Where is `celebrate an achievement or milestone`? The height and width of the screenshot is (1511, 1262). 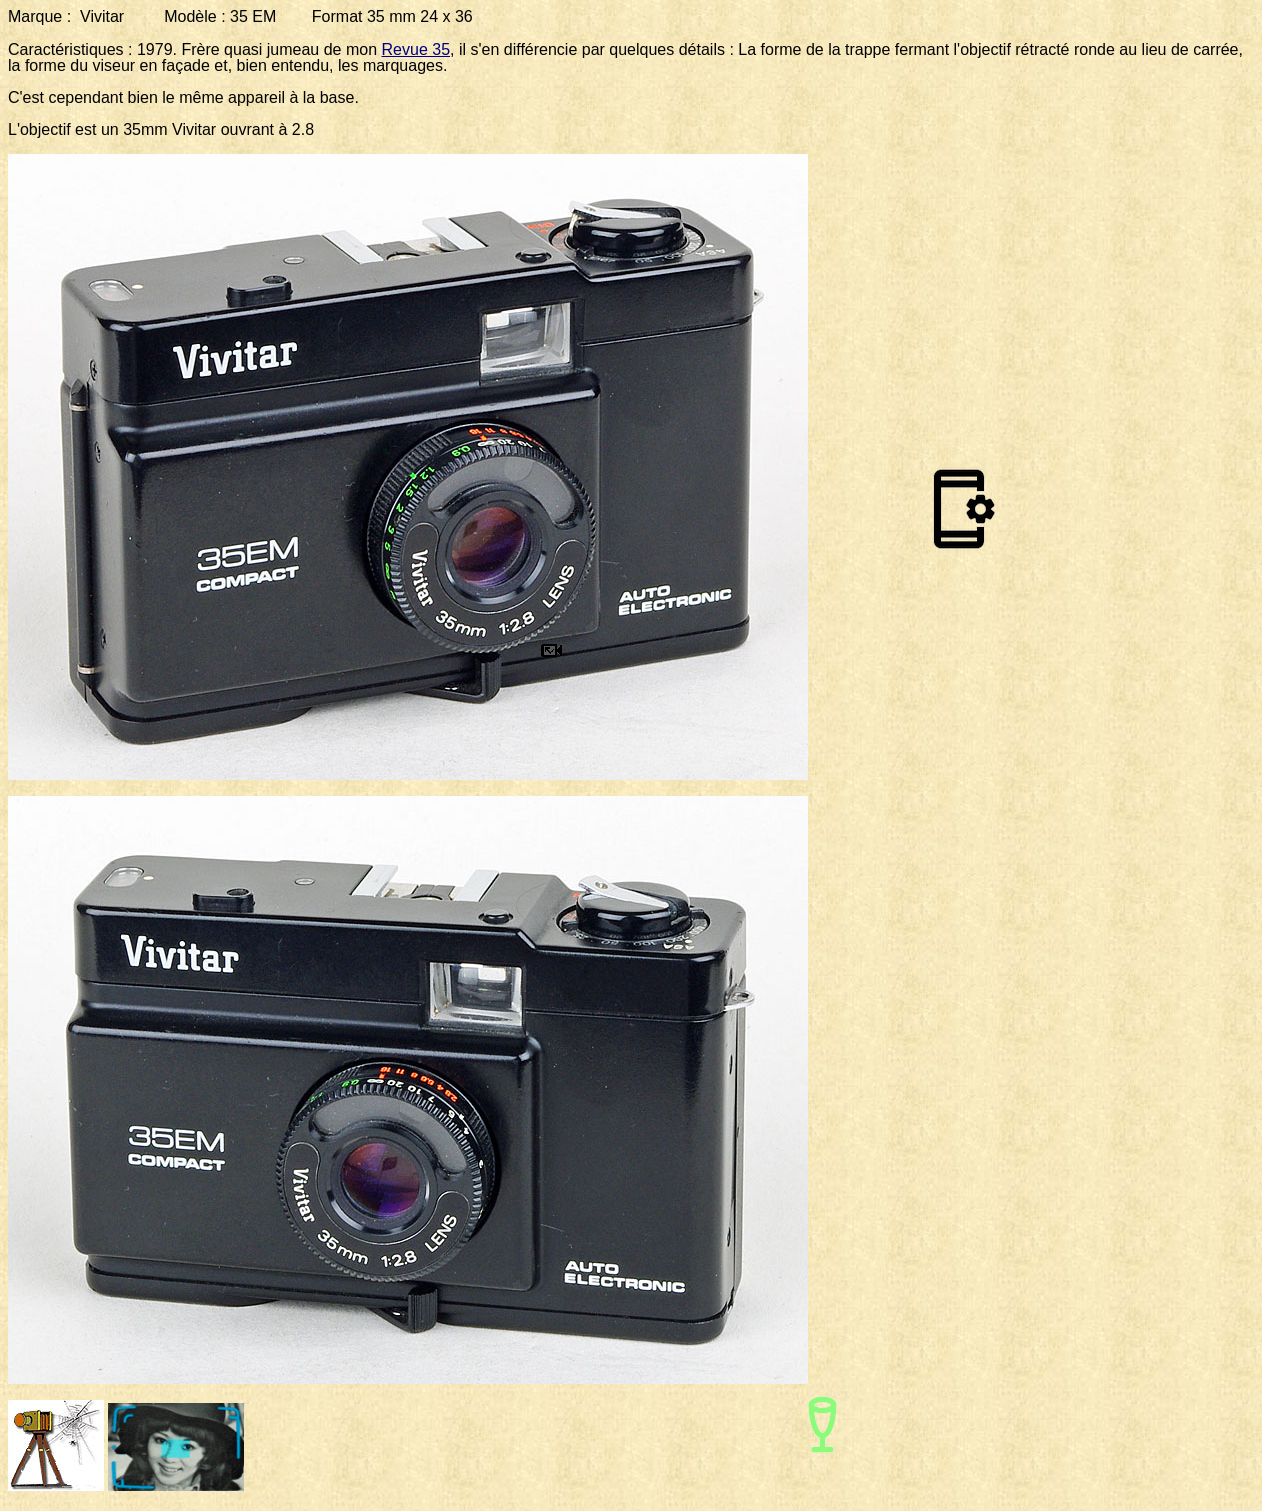 celebrate an achievement or milestone is located at coordinates (822, 1424).